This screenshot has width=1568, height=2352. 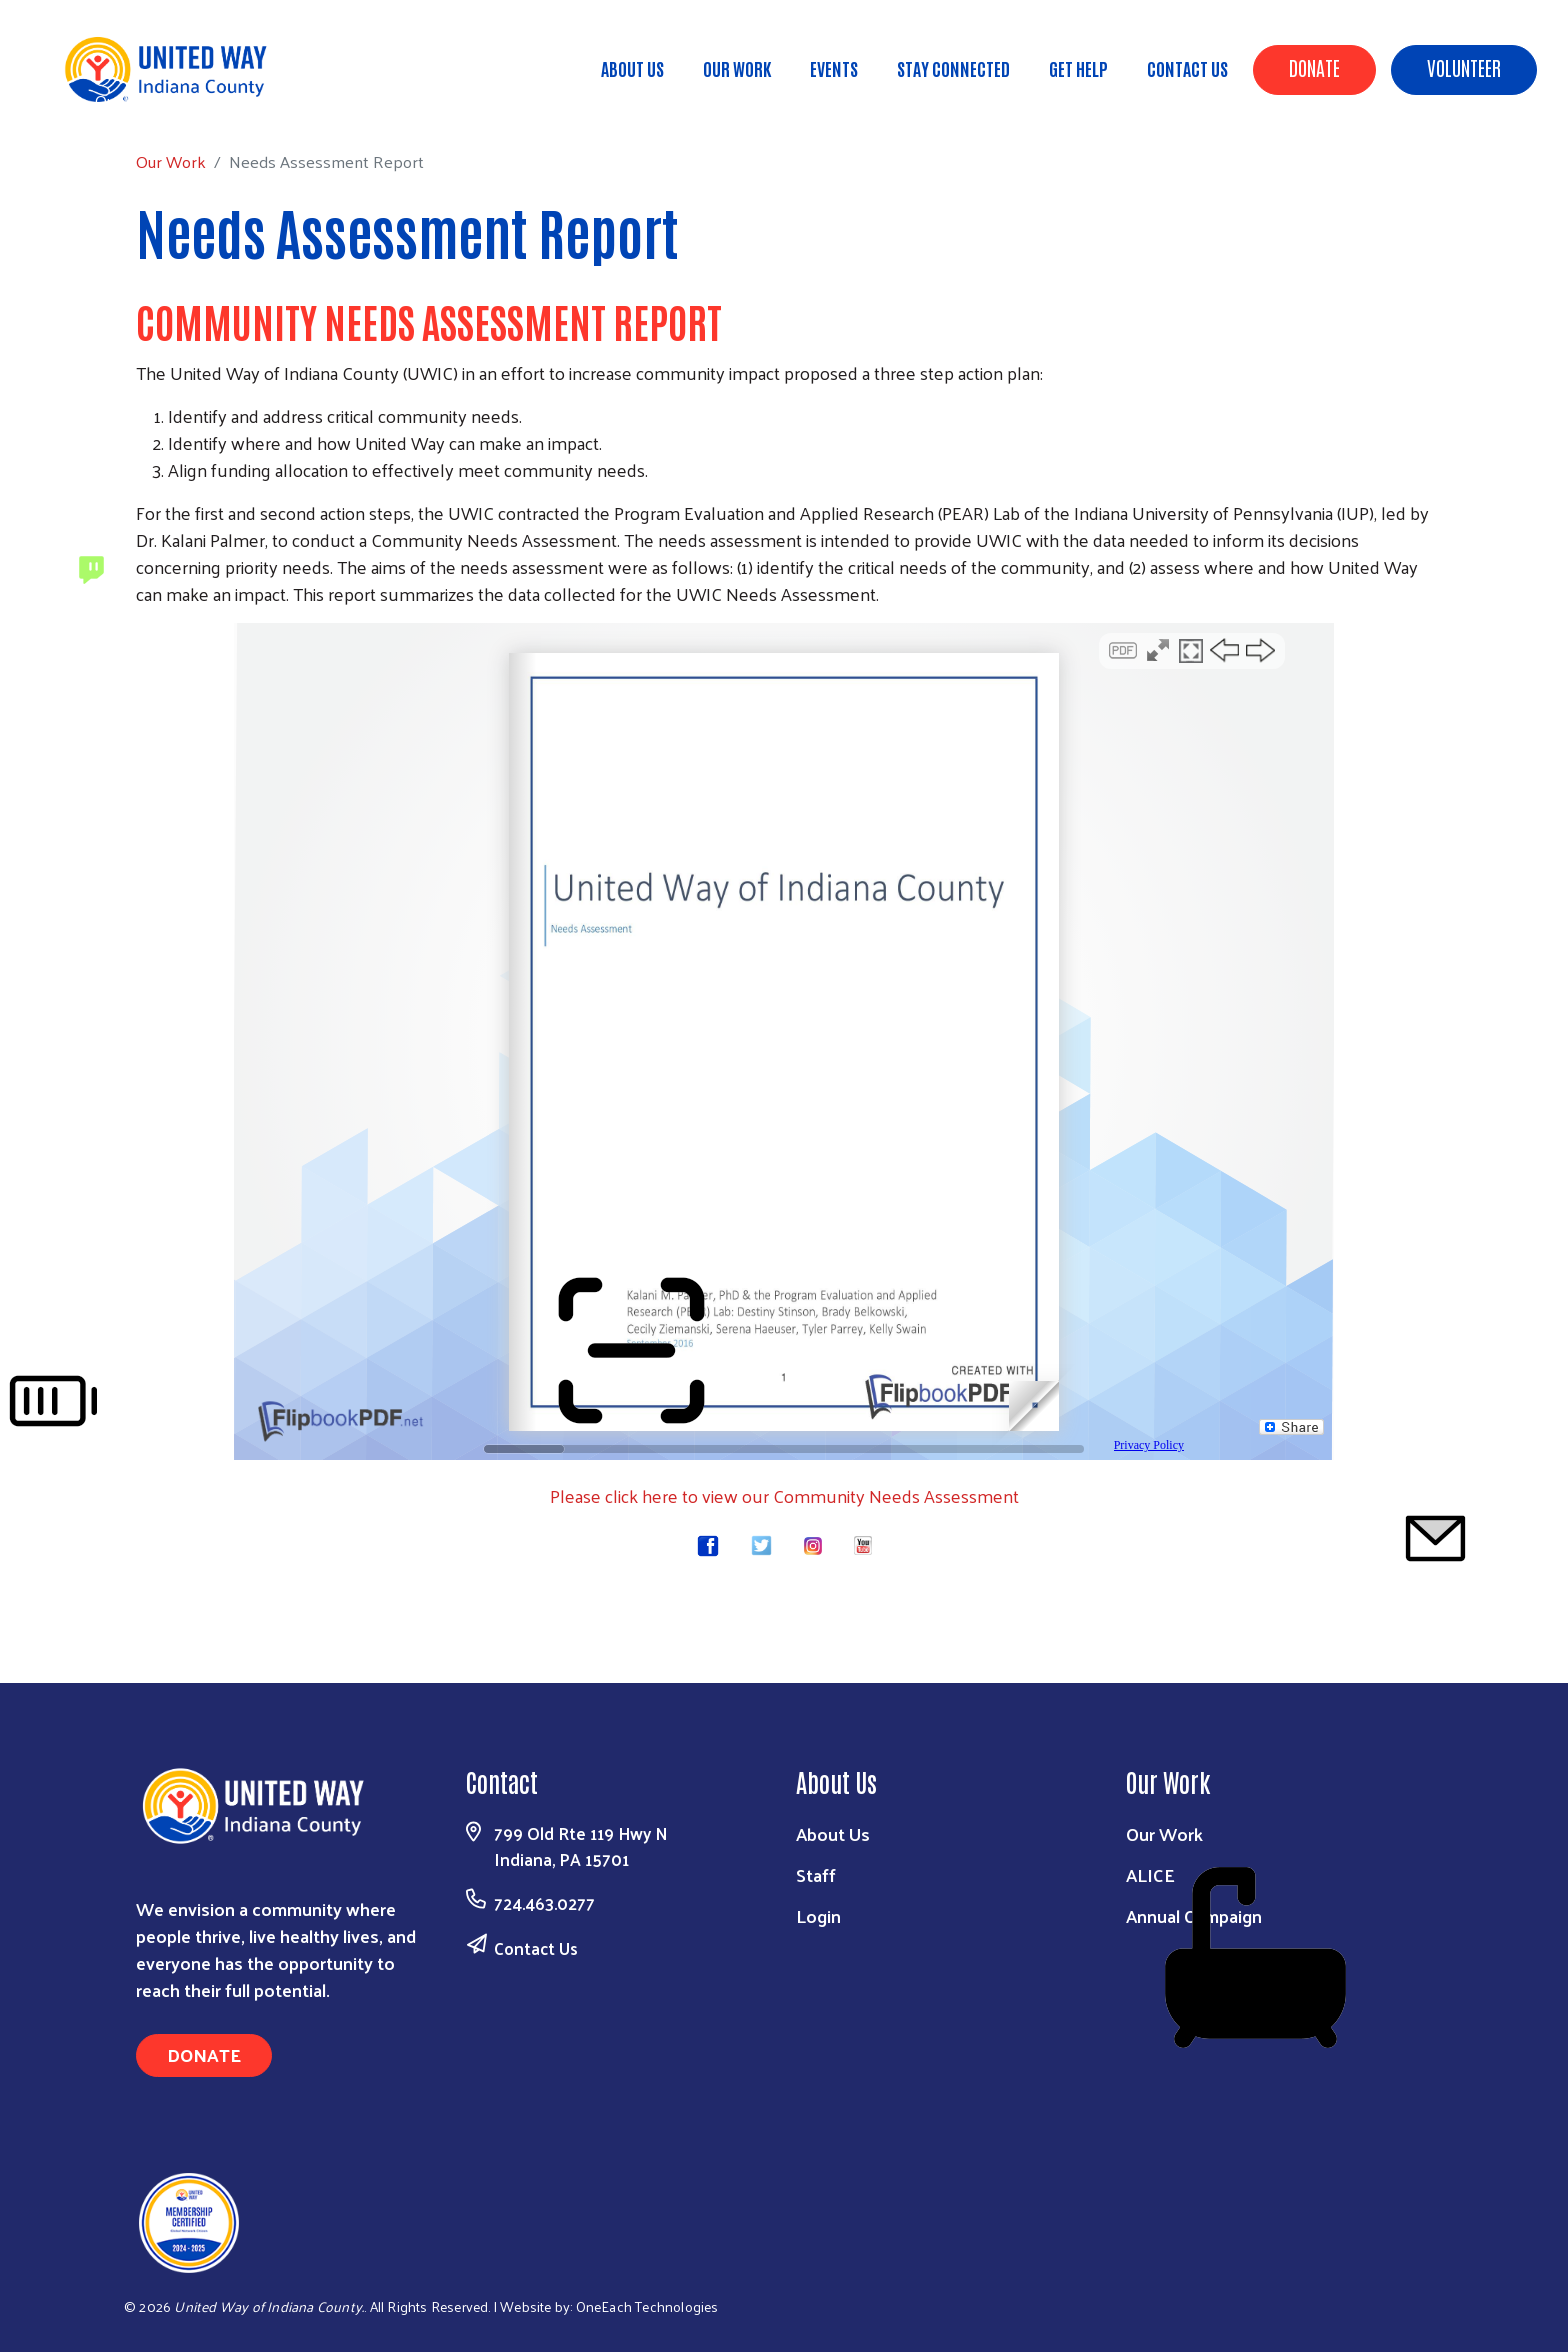 I want to click on open your inbox or email, so click(x=1435, y=1538).